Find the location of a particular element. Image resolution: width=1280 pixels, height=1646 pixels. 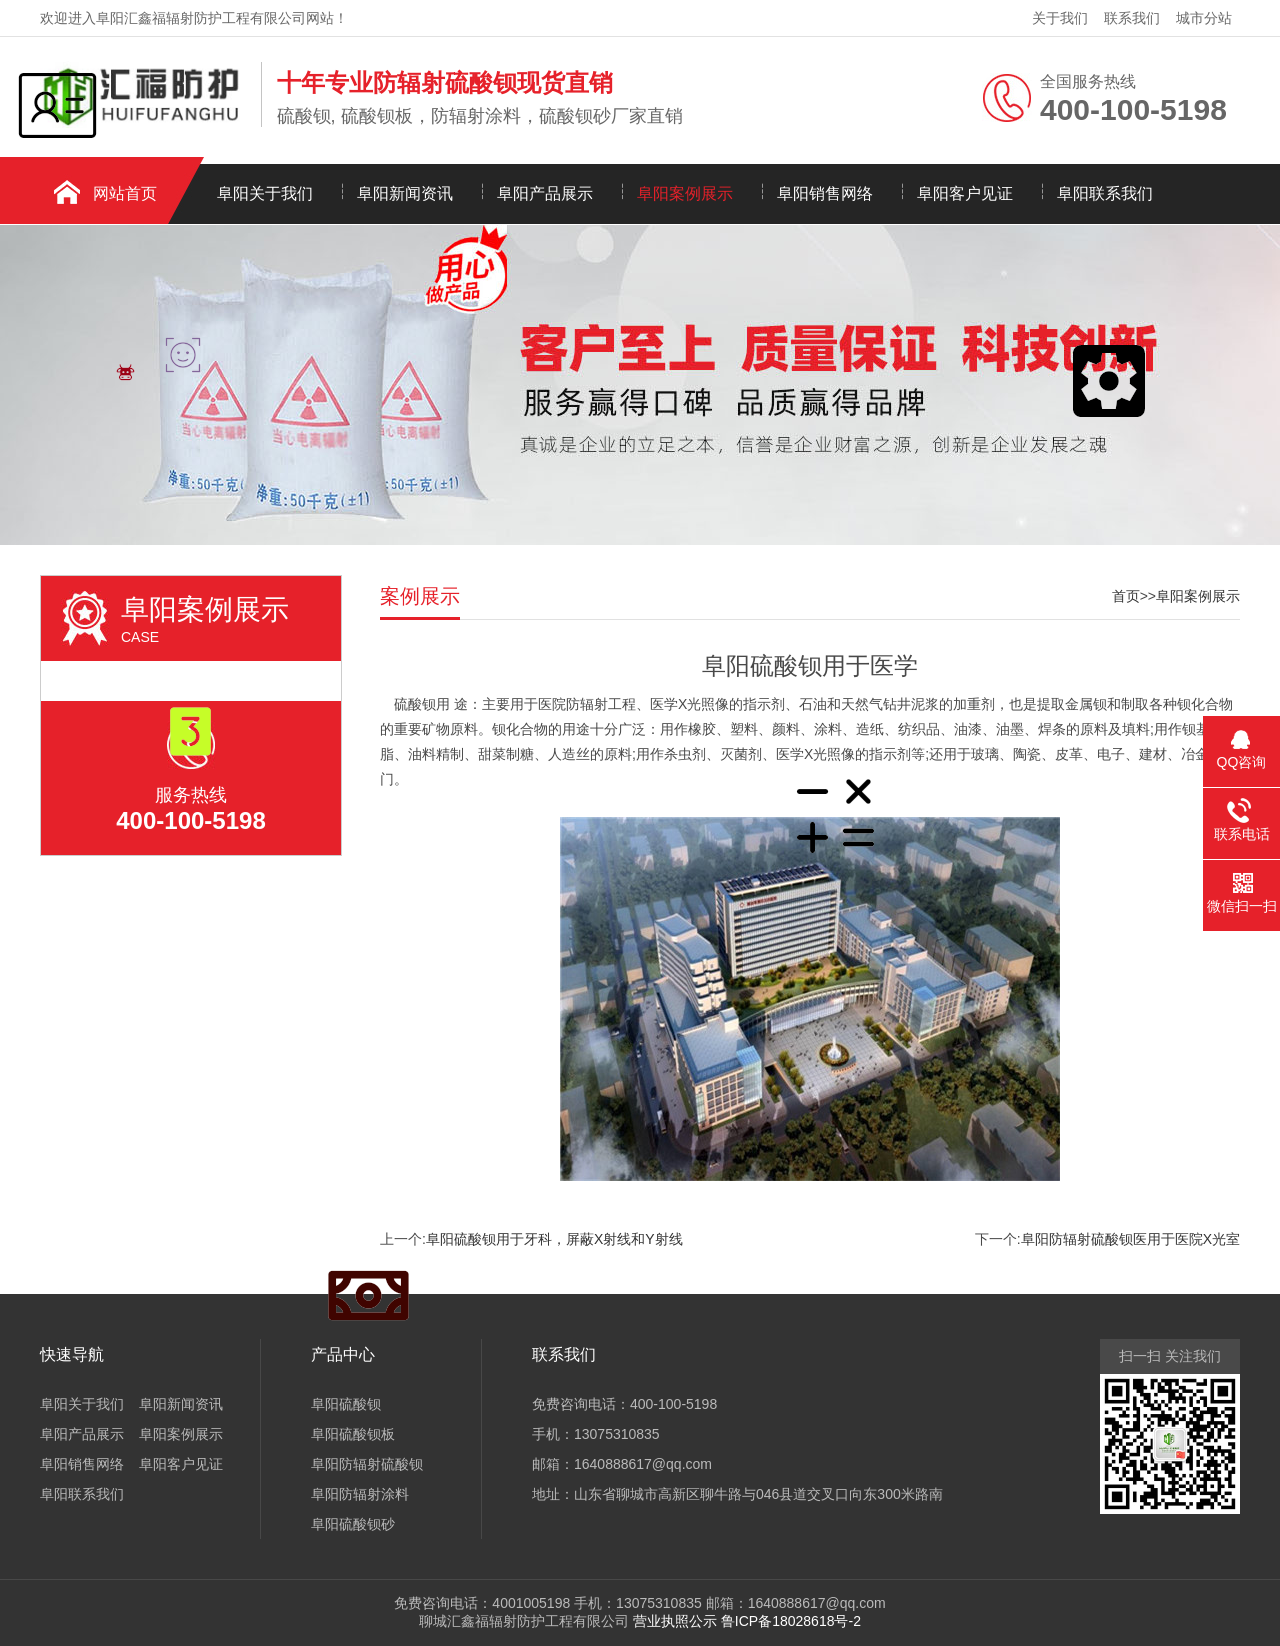

indicates step three in a multi-step process is located at coordinates (190, 731).